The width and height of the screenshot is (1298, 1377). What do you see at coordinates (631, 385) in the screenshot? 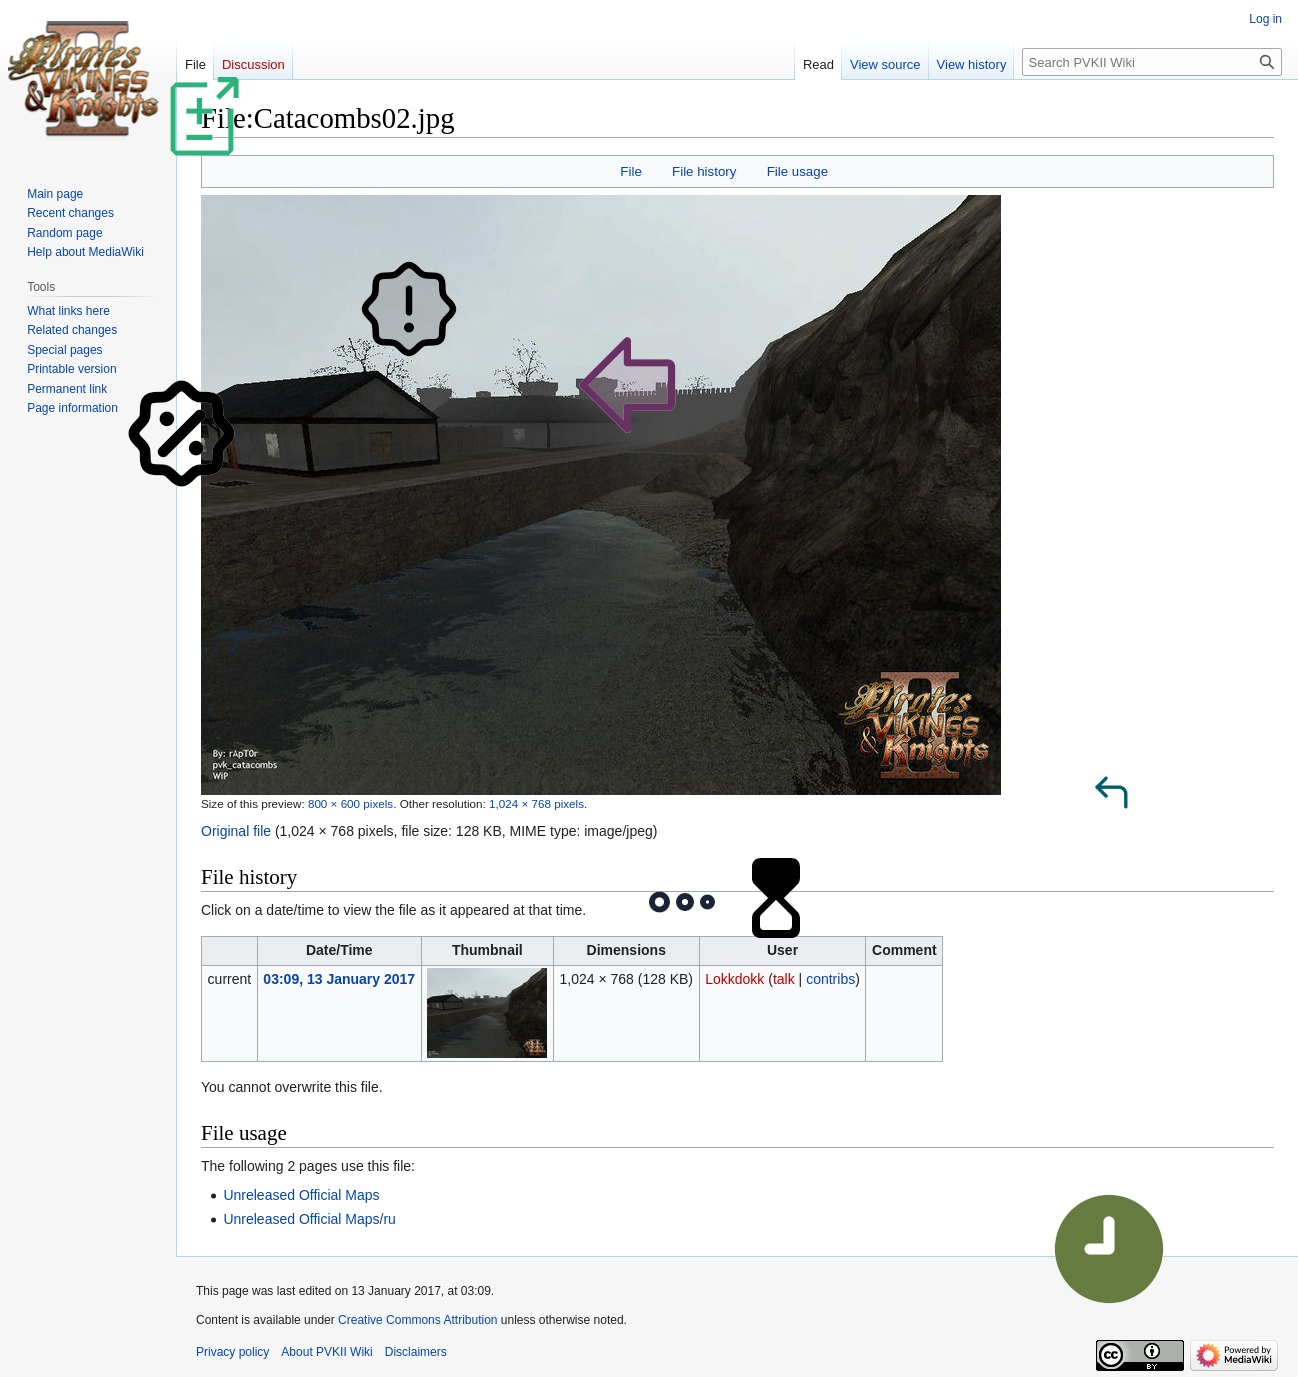
I see `go back to the previous screen` at bounding box center [631, 385].